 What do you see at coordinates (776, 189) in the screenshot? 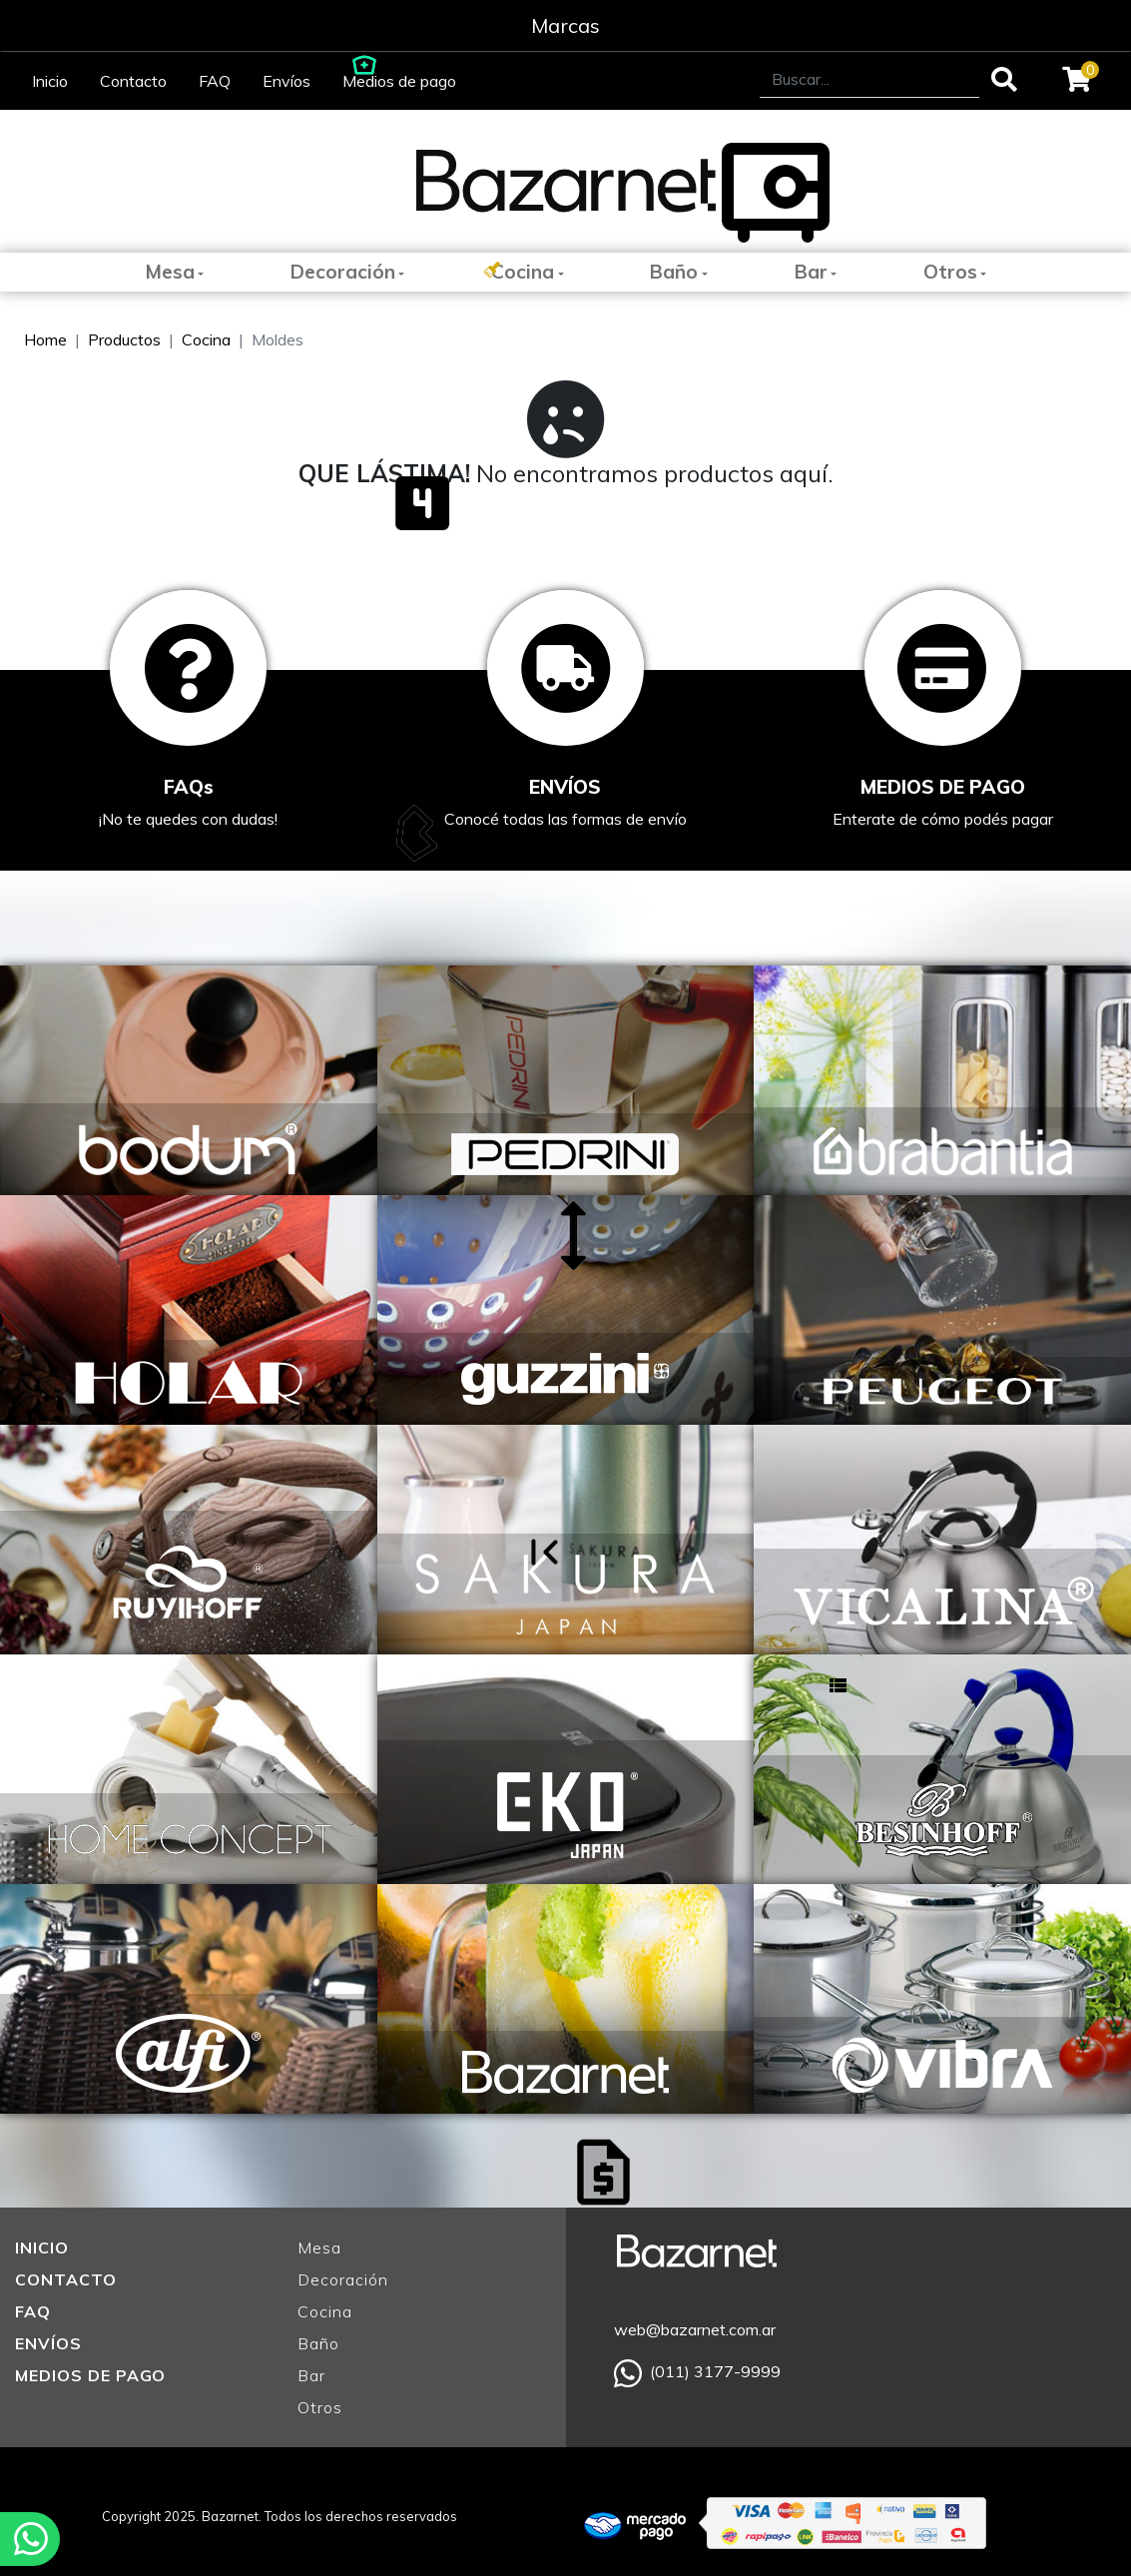
I see `access secure storage or vault` at bounding box center [776, 189].